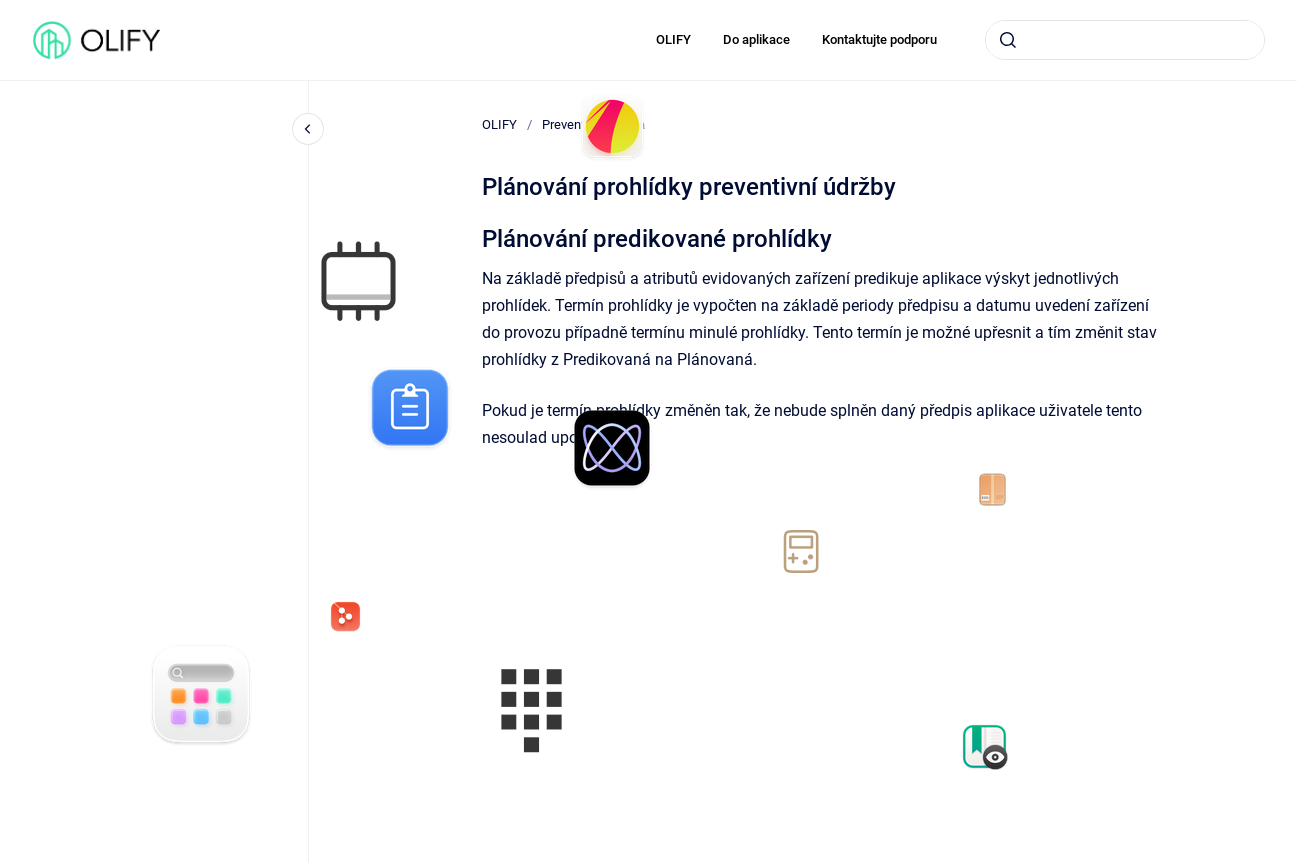 Image resolution: width=1297 pixels, height=862 pixels. Describe the element at coordinates (358, 278) in the screenshot. I see `view system hardware information` at that location.